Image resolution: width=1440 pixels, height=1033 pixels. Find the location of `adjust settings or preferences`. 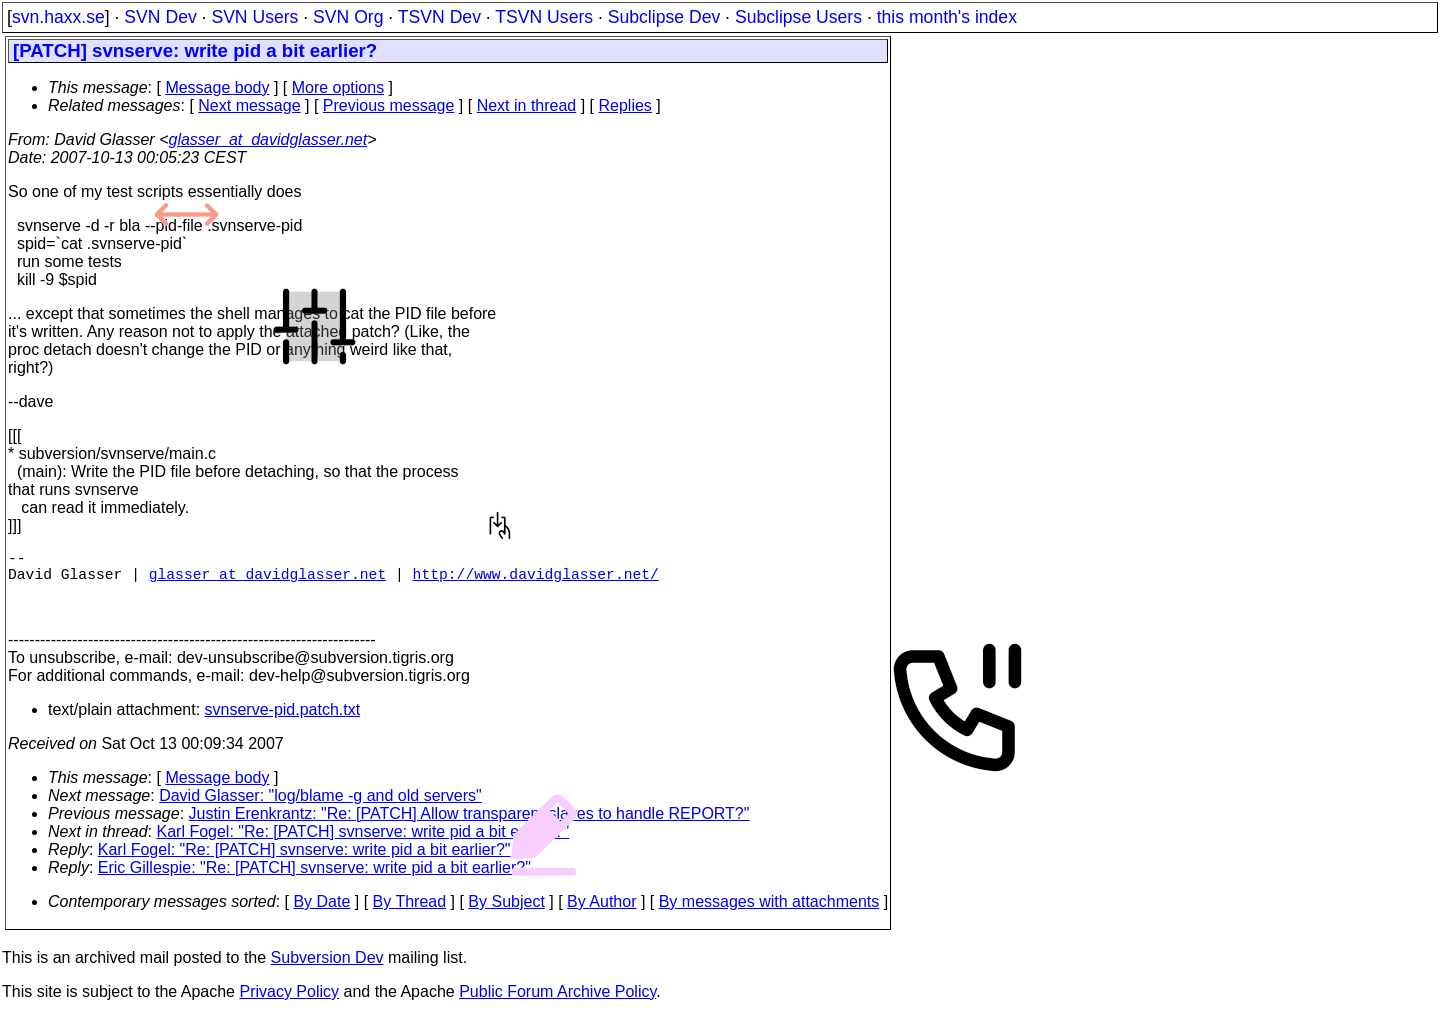

adjust settings or preferences is located at coordinates (314, 326).